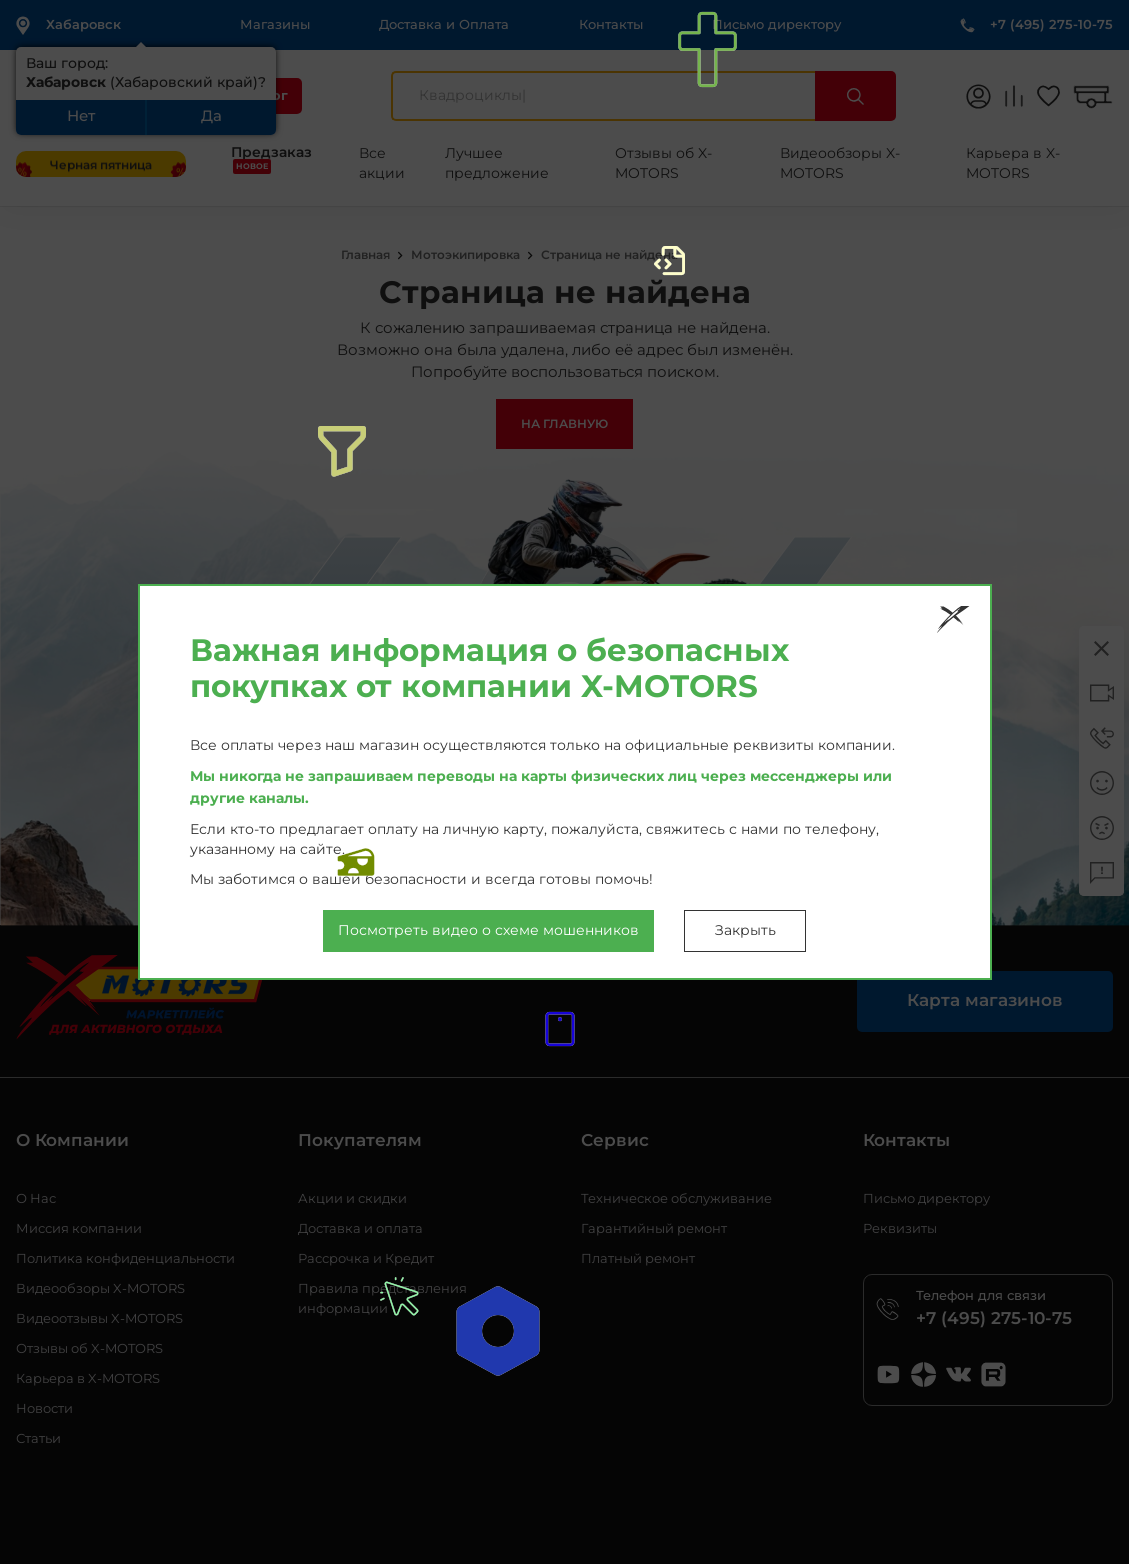  What do you see at coordinates (401, 1298) in the screenshot?
I see `click or tap to interact` at bounding box center [401, 1298].